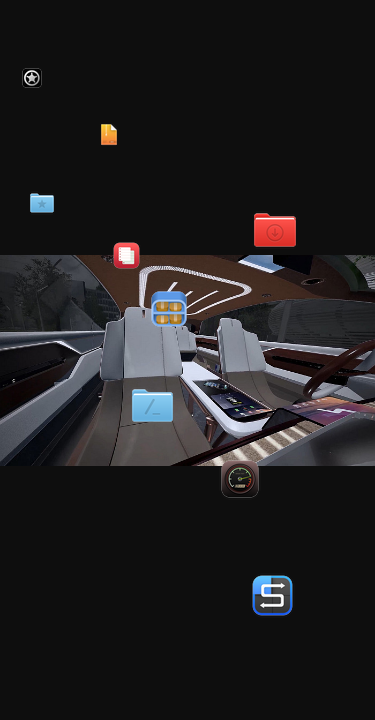  I want to click on access your downloads folder, so click(275, 230).